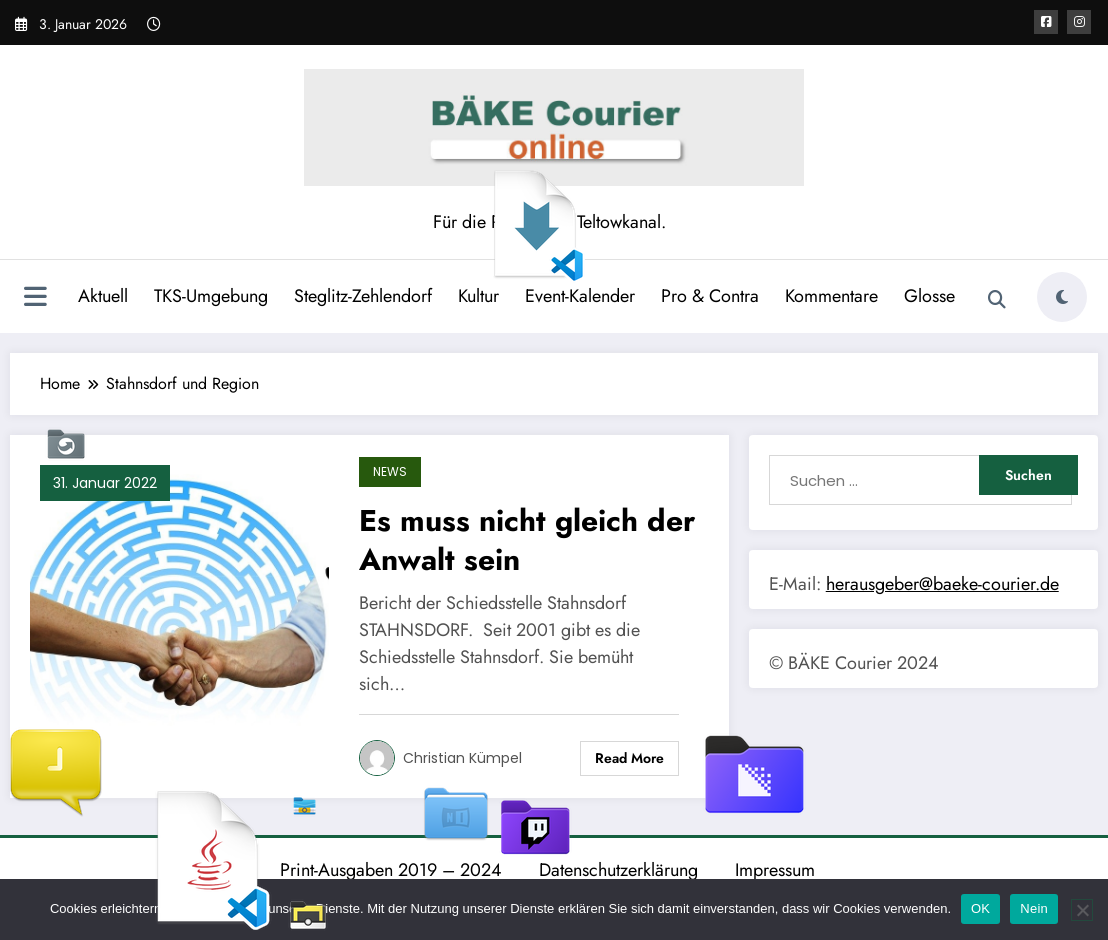 The width and height of the screenshot is (1108, 940). What do you see at coordinates (308, 916) in the screenshot?
I see `folder for pokémon ultra ball collection or game assets` at bounding box center [308, 916].